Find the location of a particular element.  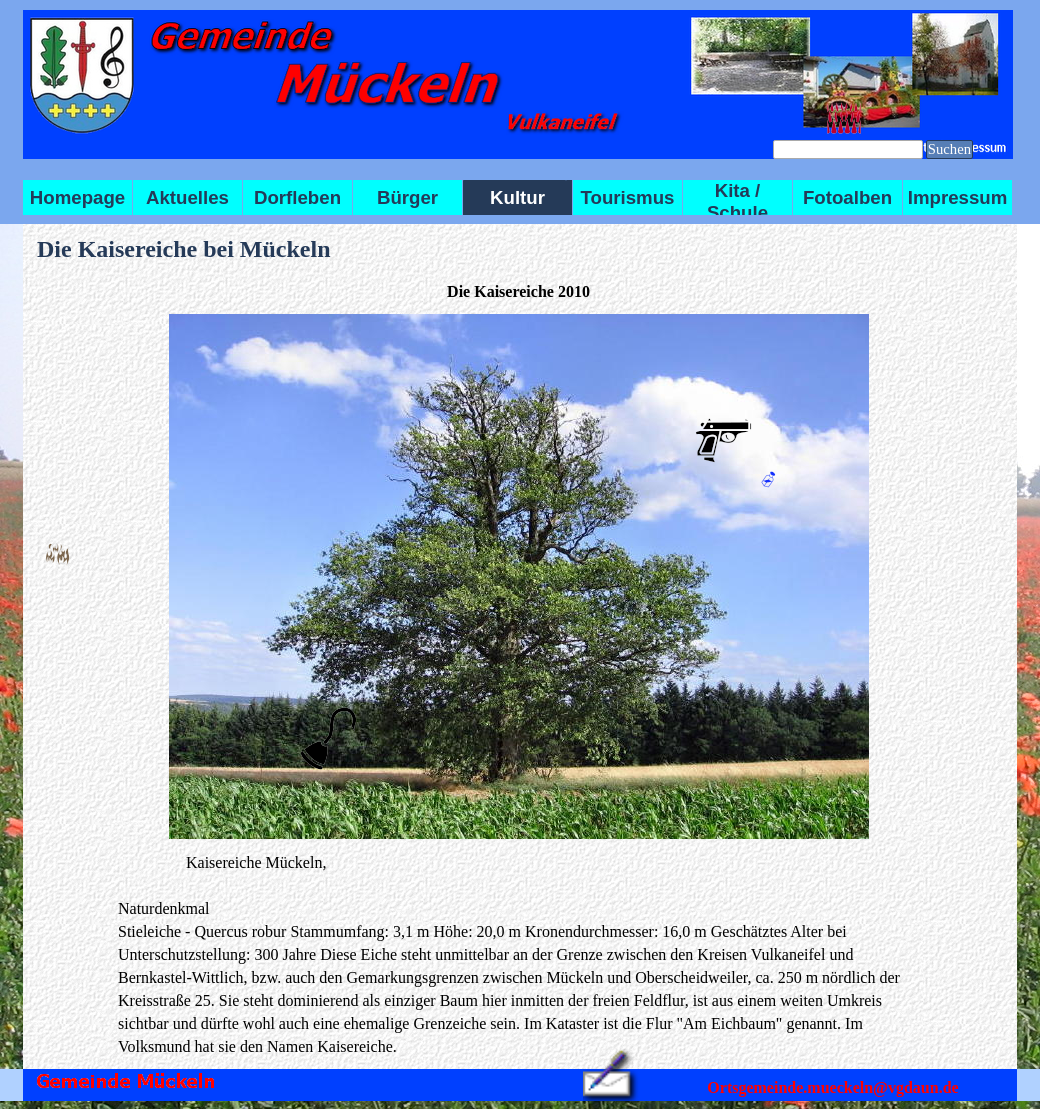

indicates a spike trap or hazard zone is located at coordinates (844, 117).